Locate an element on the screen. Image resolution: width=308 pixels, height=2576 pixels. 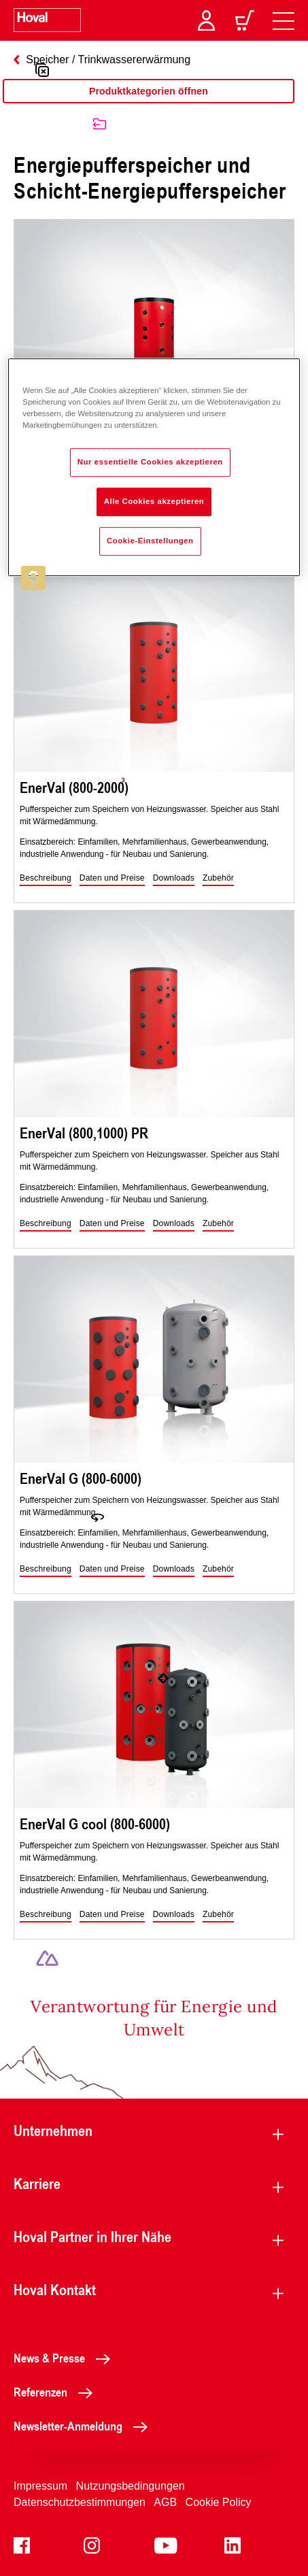
navigate to next step or section is located at coordinates (163, 1678).